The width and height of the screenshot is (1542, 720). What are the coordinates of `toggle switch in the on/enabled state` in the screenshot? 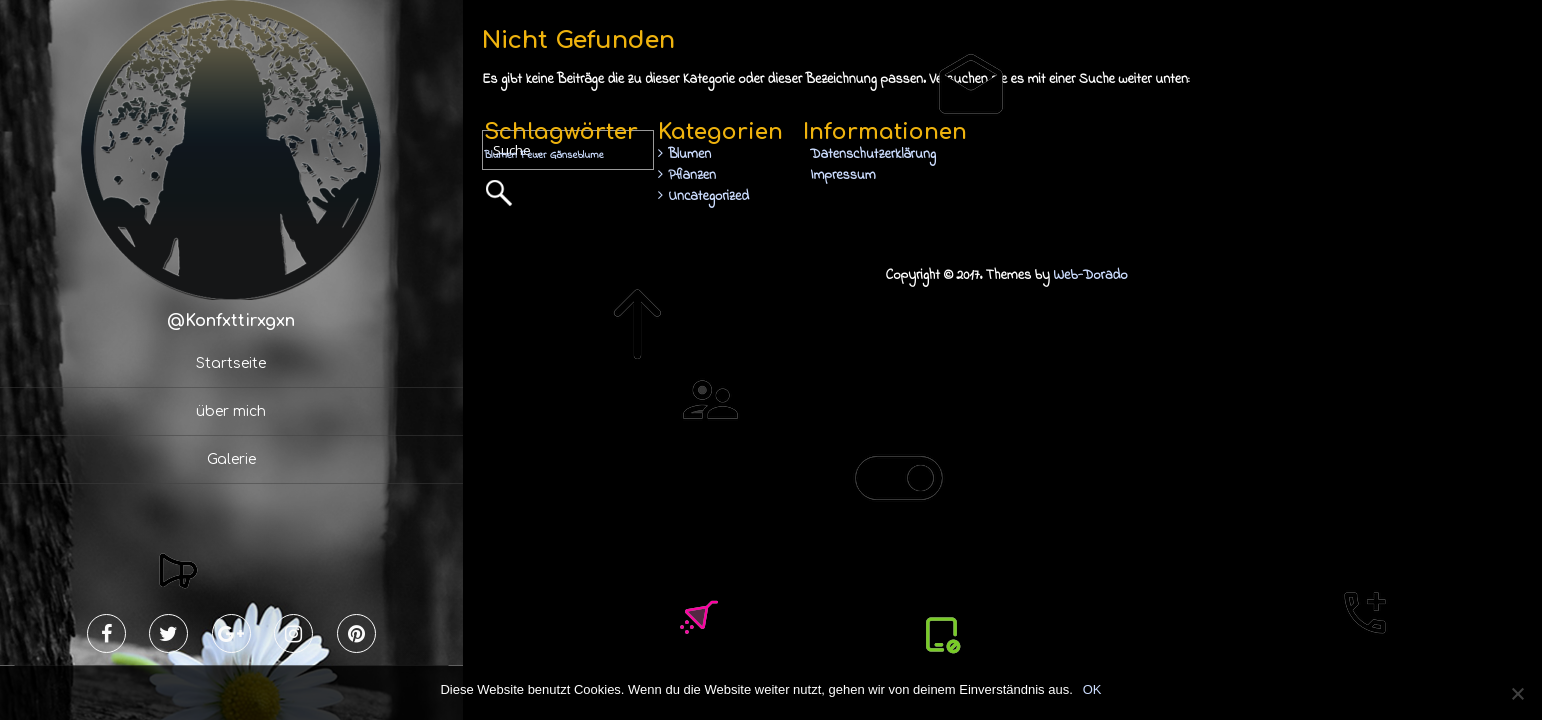 It's located at (899, 478).